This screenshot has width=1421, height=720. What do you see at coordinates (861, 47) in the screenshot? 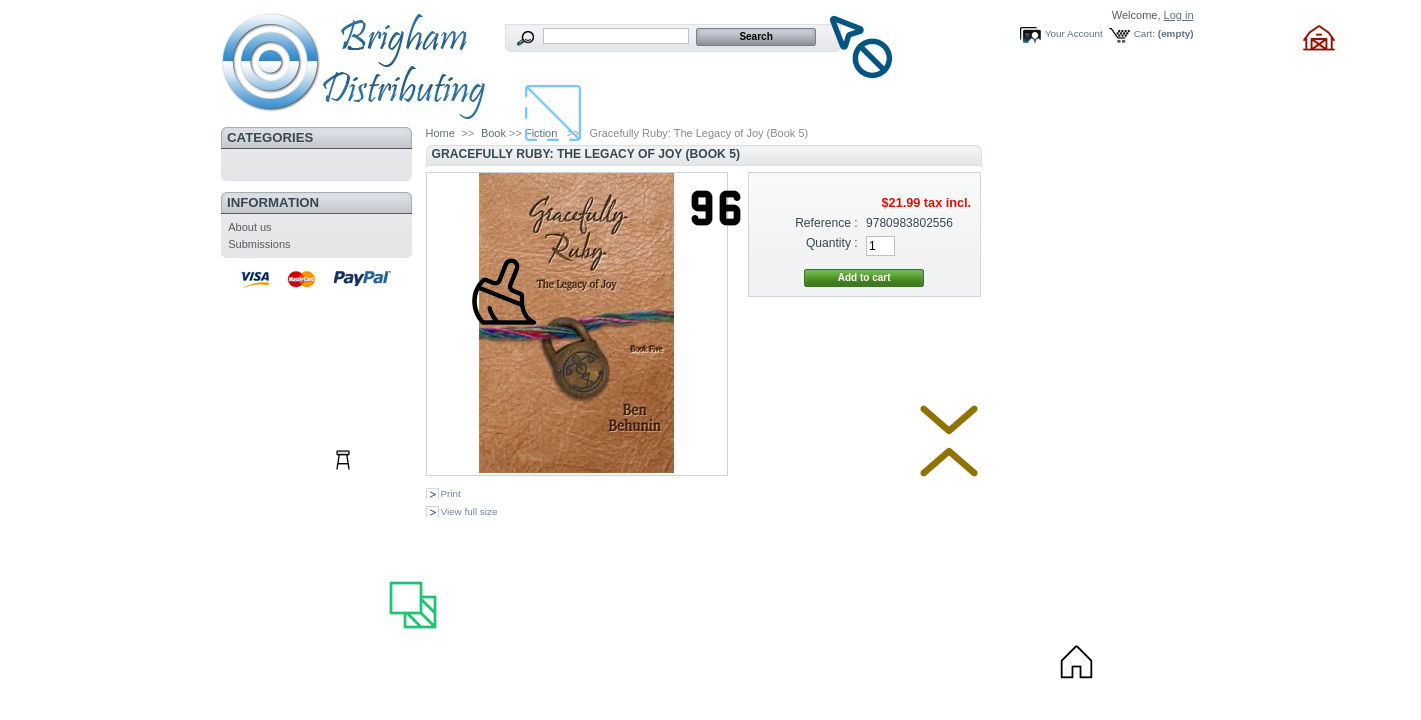
I see `cursor interaction disabled` at bounding box center [861, 47].